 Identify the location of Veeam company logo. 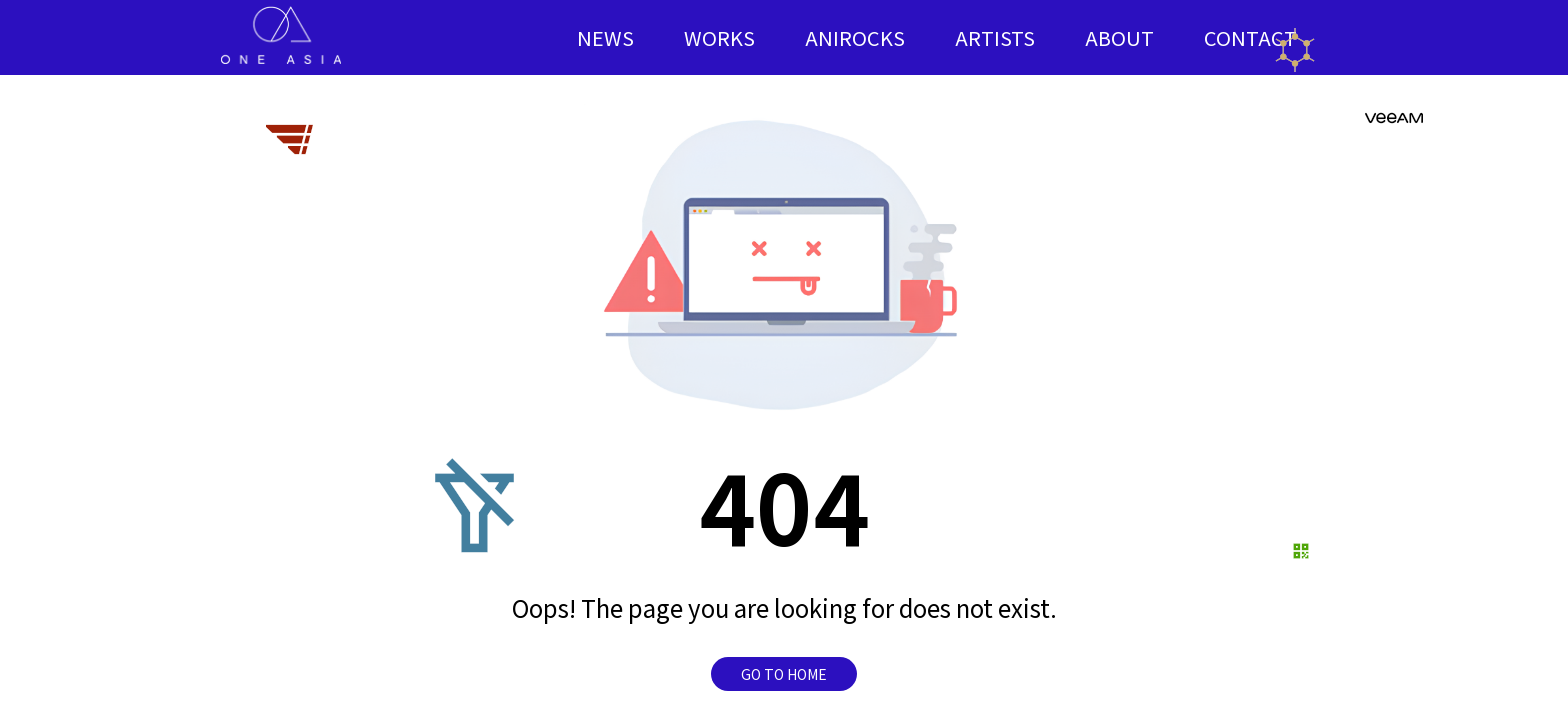
(1394, 118).